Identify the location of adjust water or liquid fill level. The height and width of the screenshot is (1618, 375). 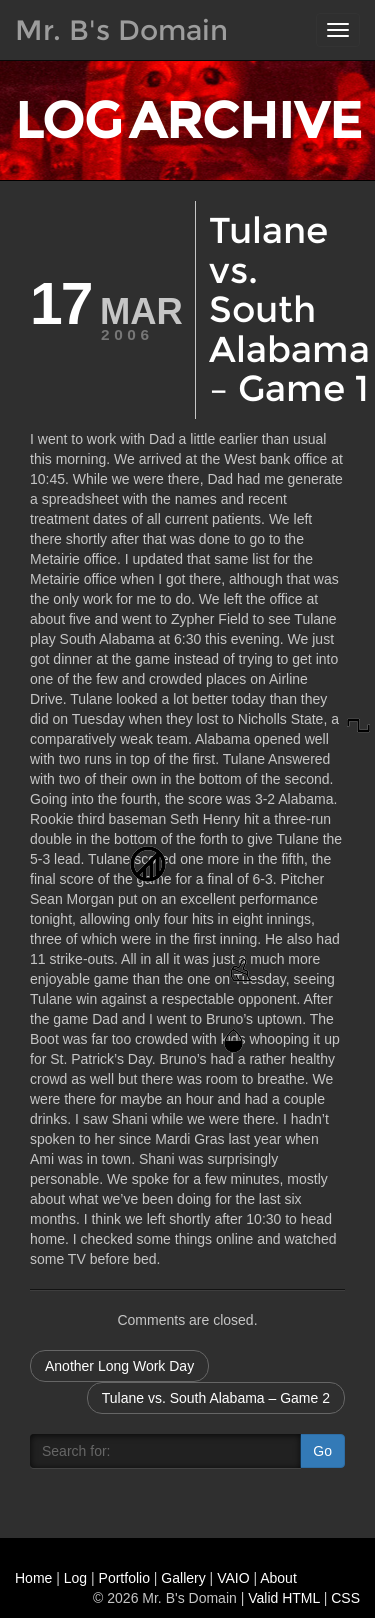
(233, 1041).